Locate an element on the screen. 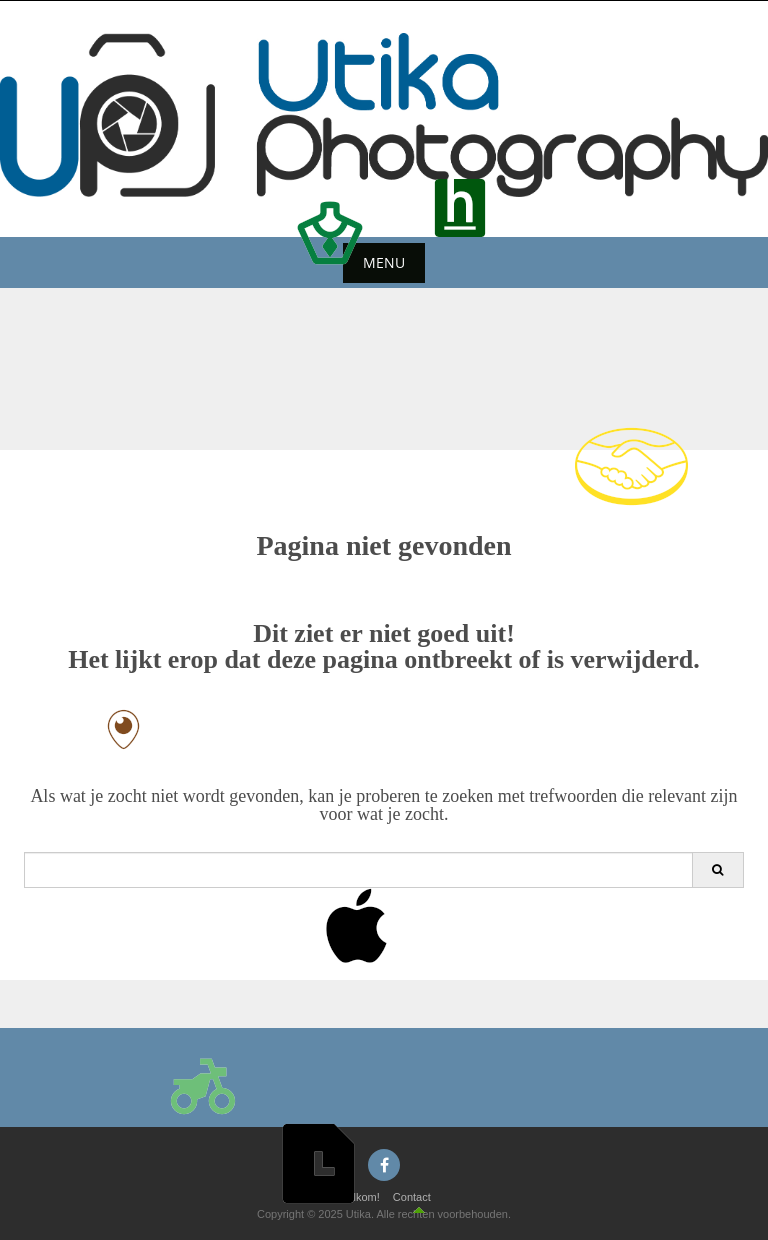 The image size is (768, 1240). visit hackerearth coding platform is located at coordinates (460, 208).